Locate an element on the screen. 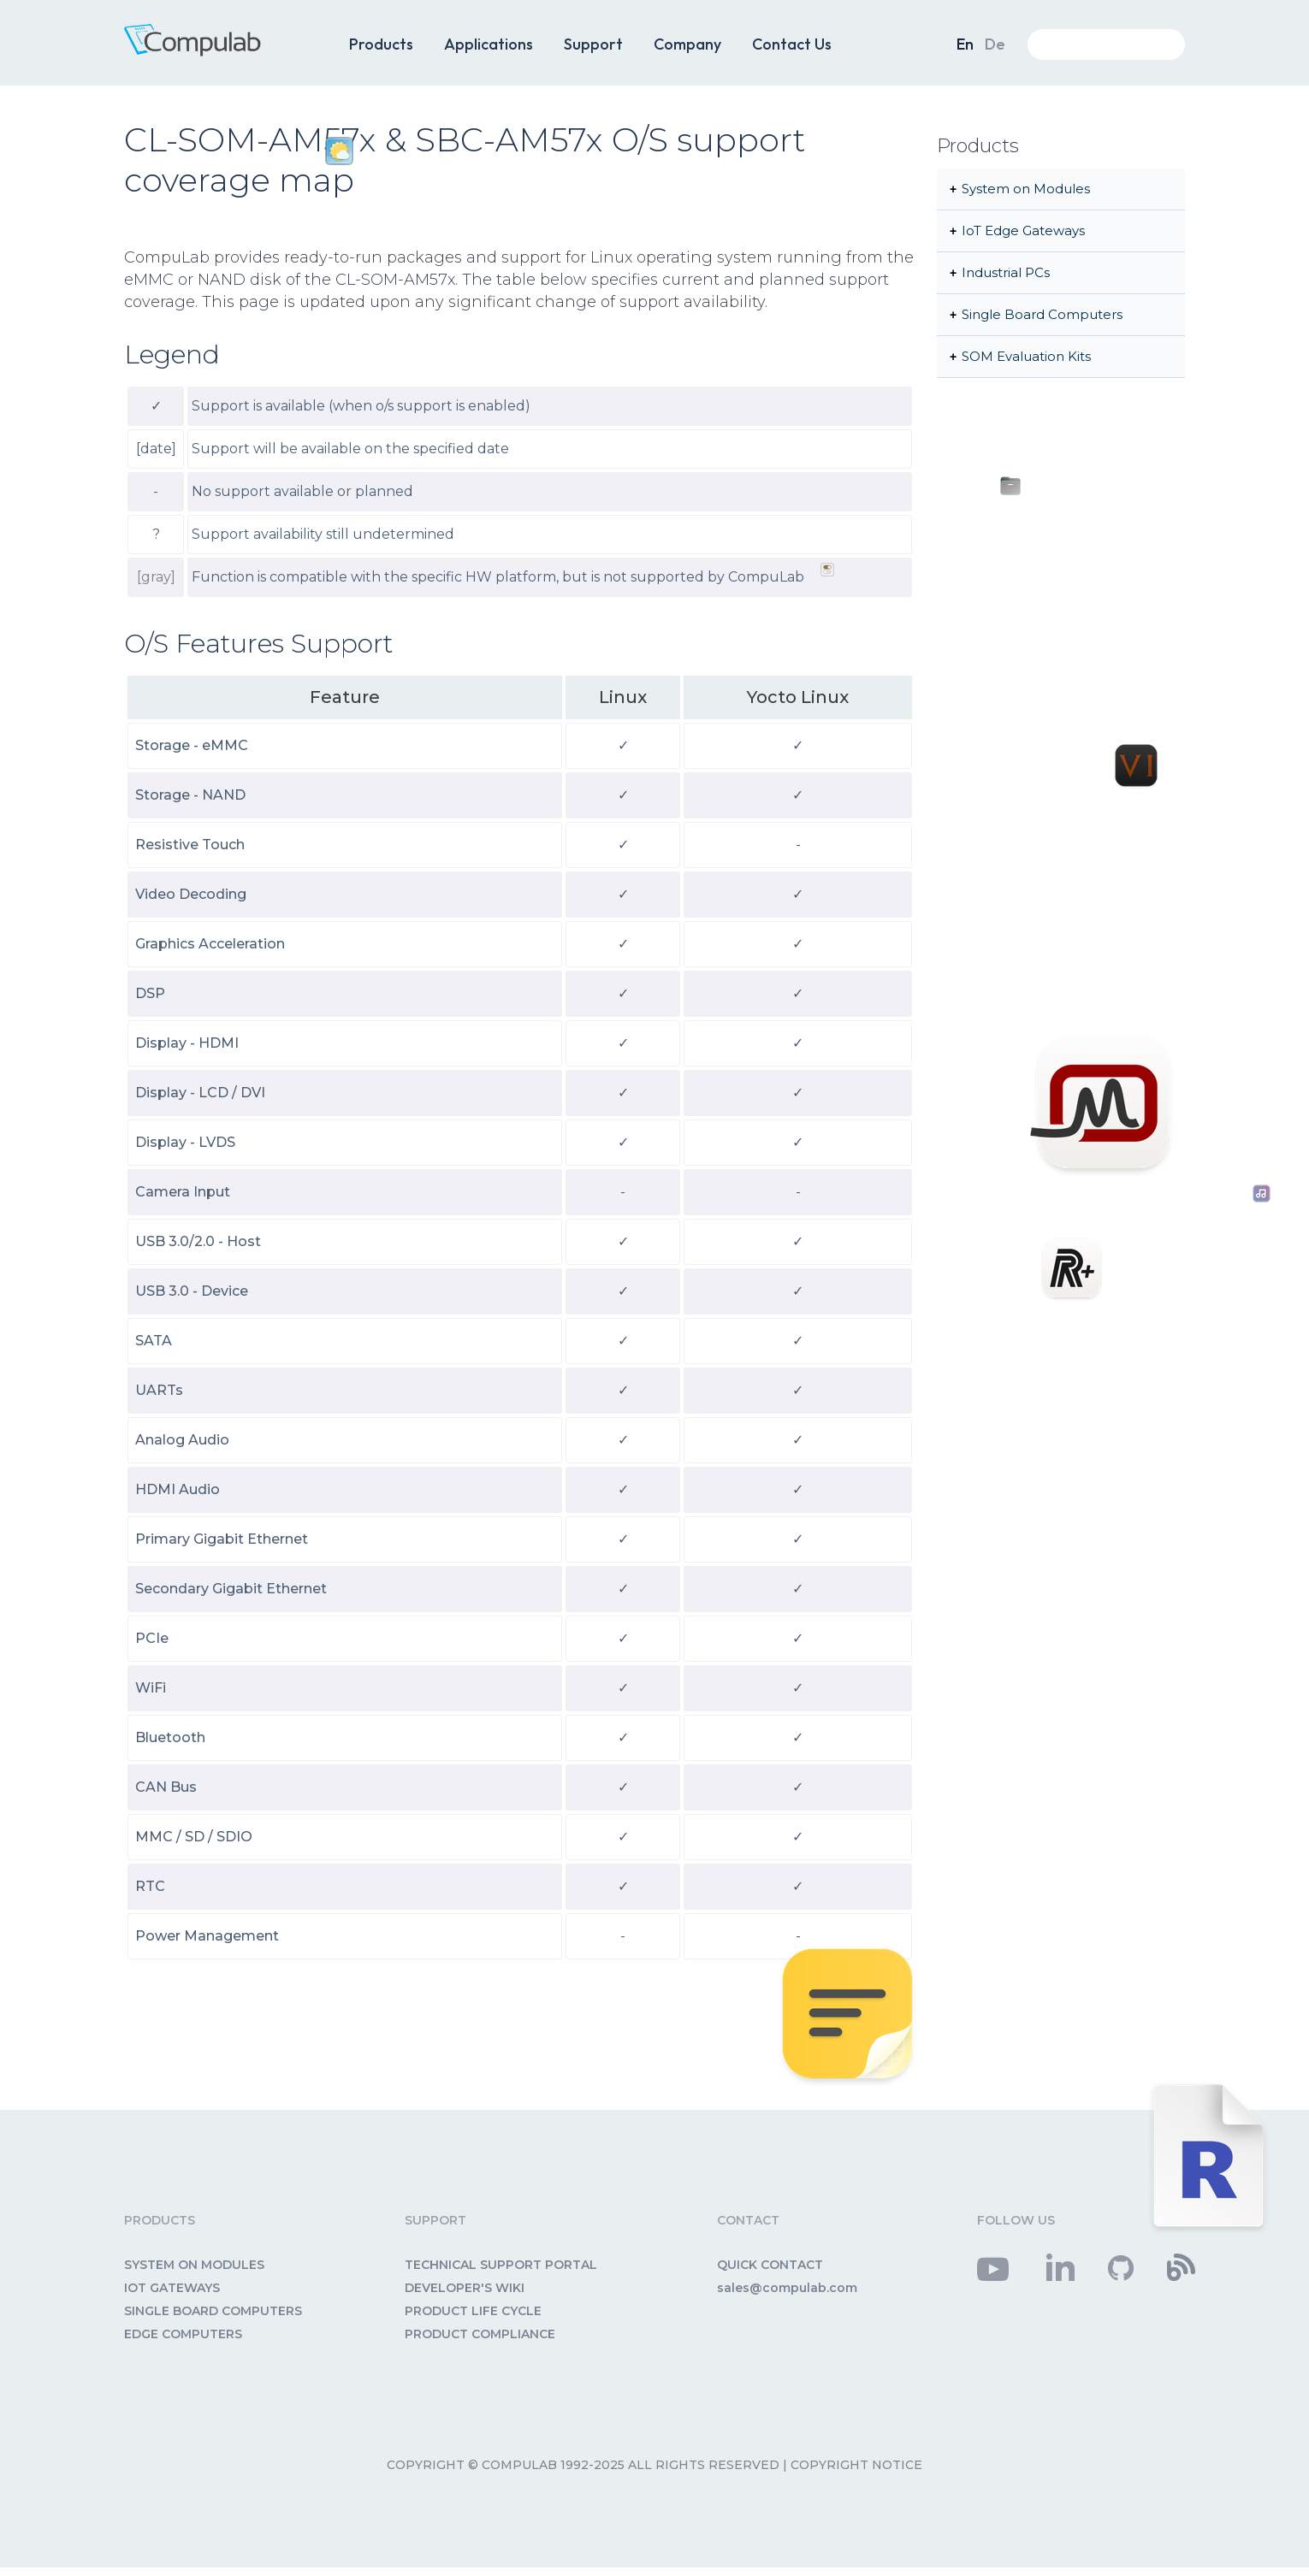  open the weather app is located at coordinates (339, 151).